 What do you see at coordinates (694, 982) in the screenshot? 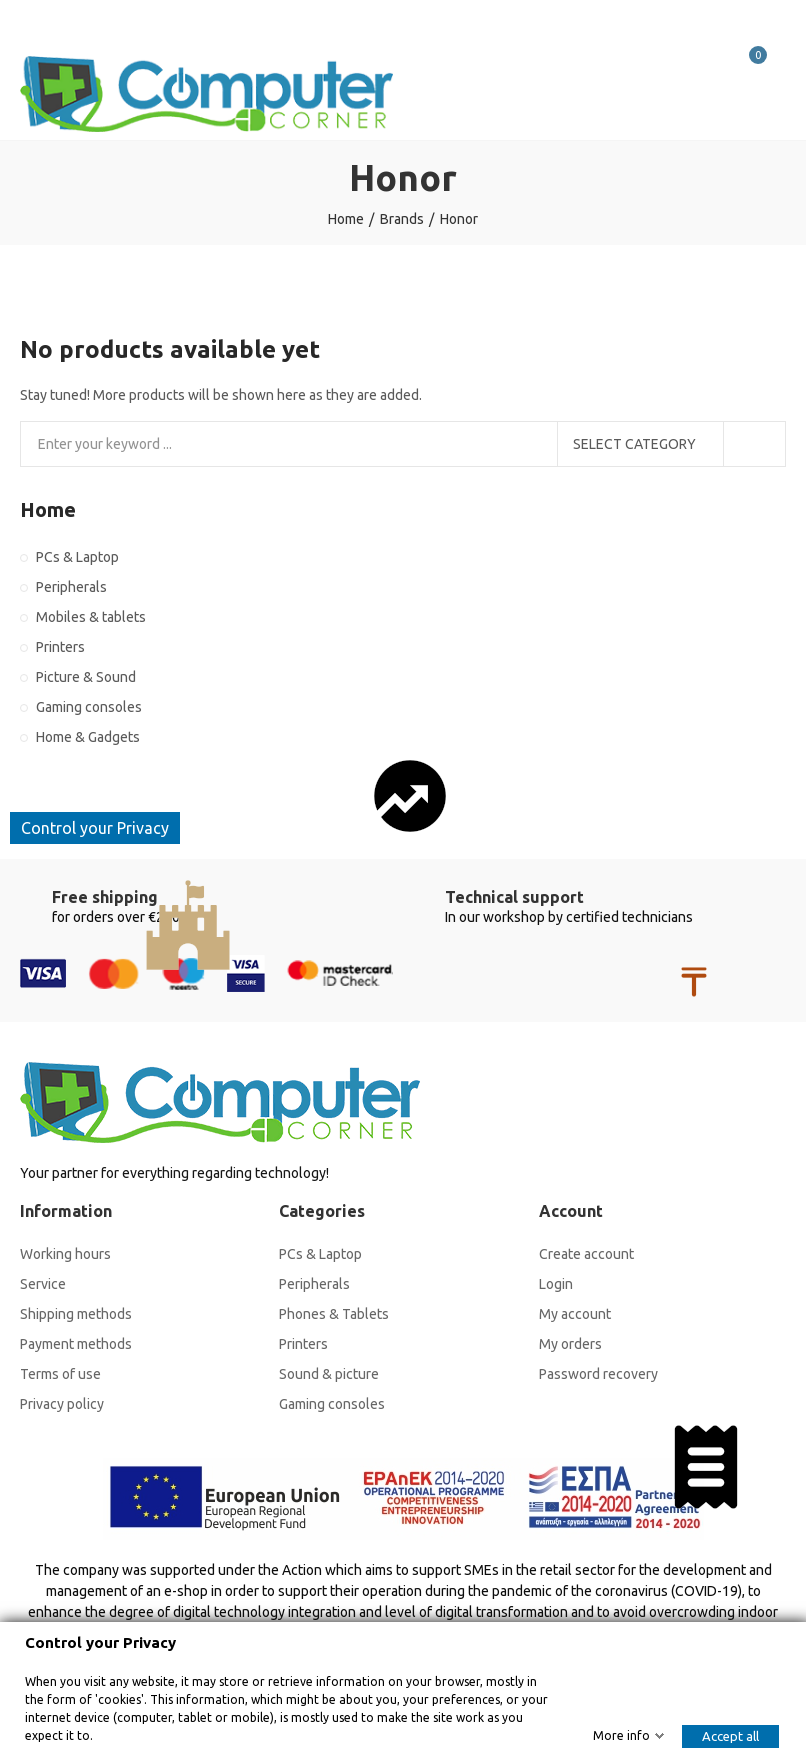
I see `indicates kazakhstani tenge currency` at bounding box center [694, 982].